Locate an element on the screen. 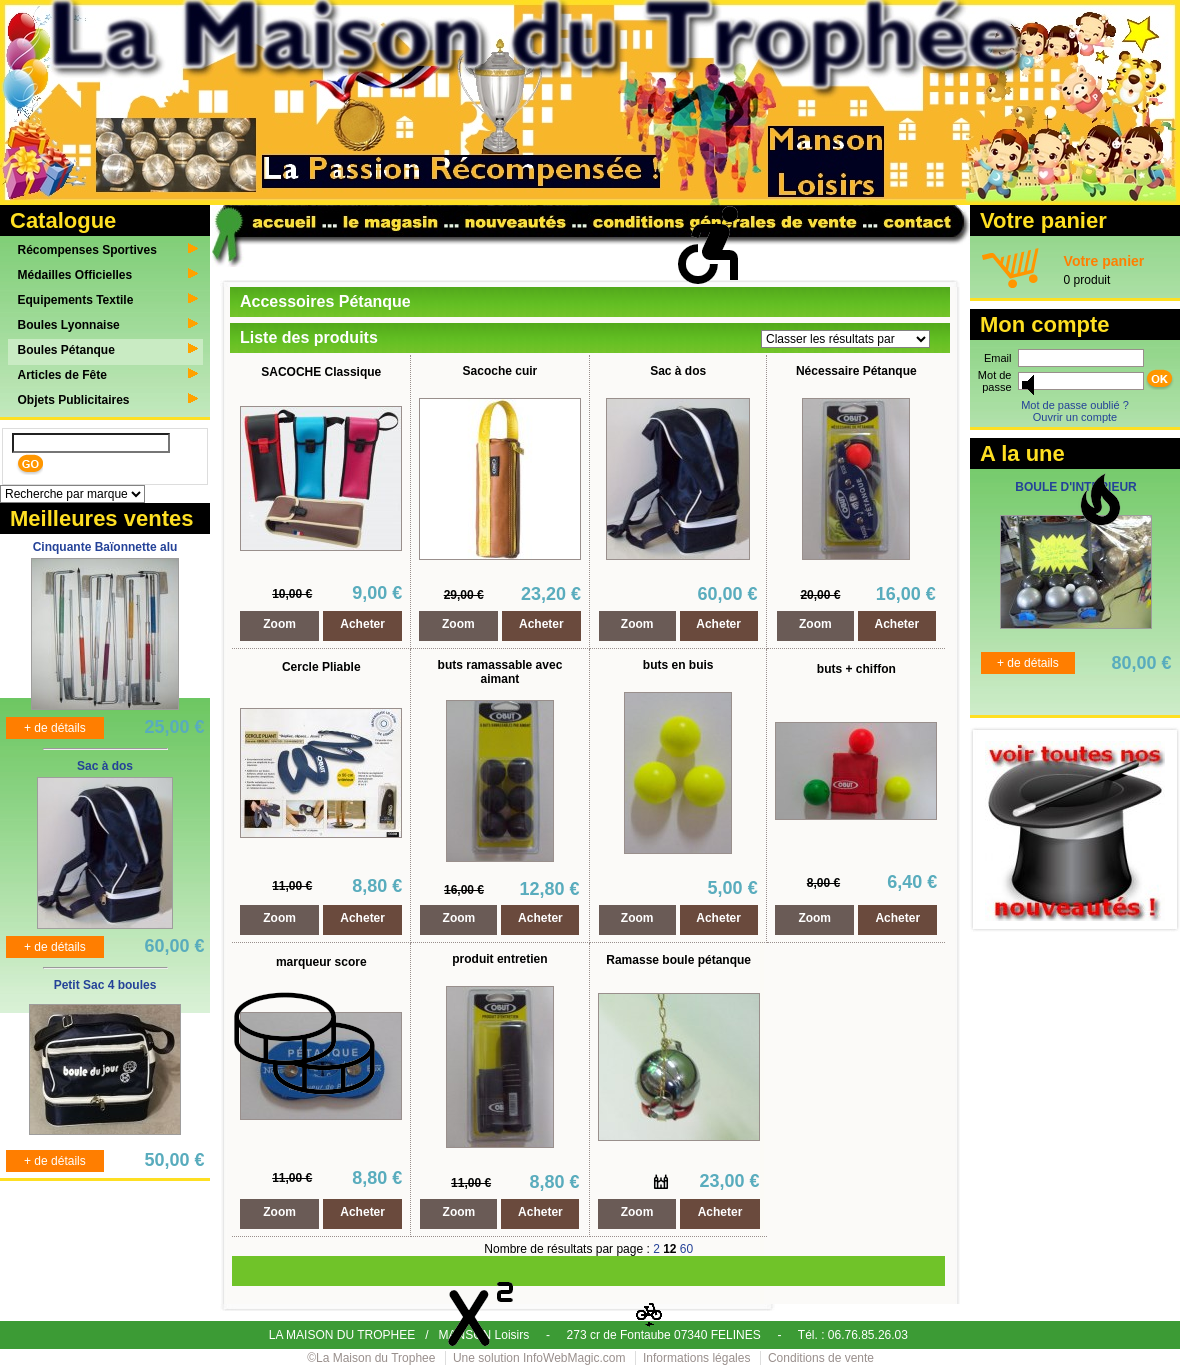 Image resolution: width=1180 pixels, height=1367 pixels. indicates wheelchair accessibility available is located at coordinates (706, 244).